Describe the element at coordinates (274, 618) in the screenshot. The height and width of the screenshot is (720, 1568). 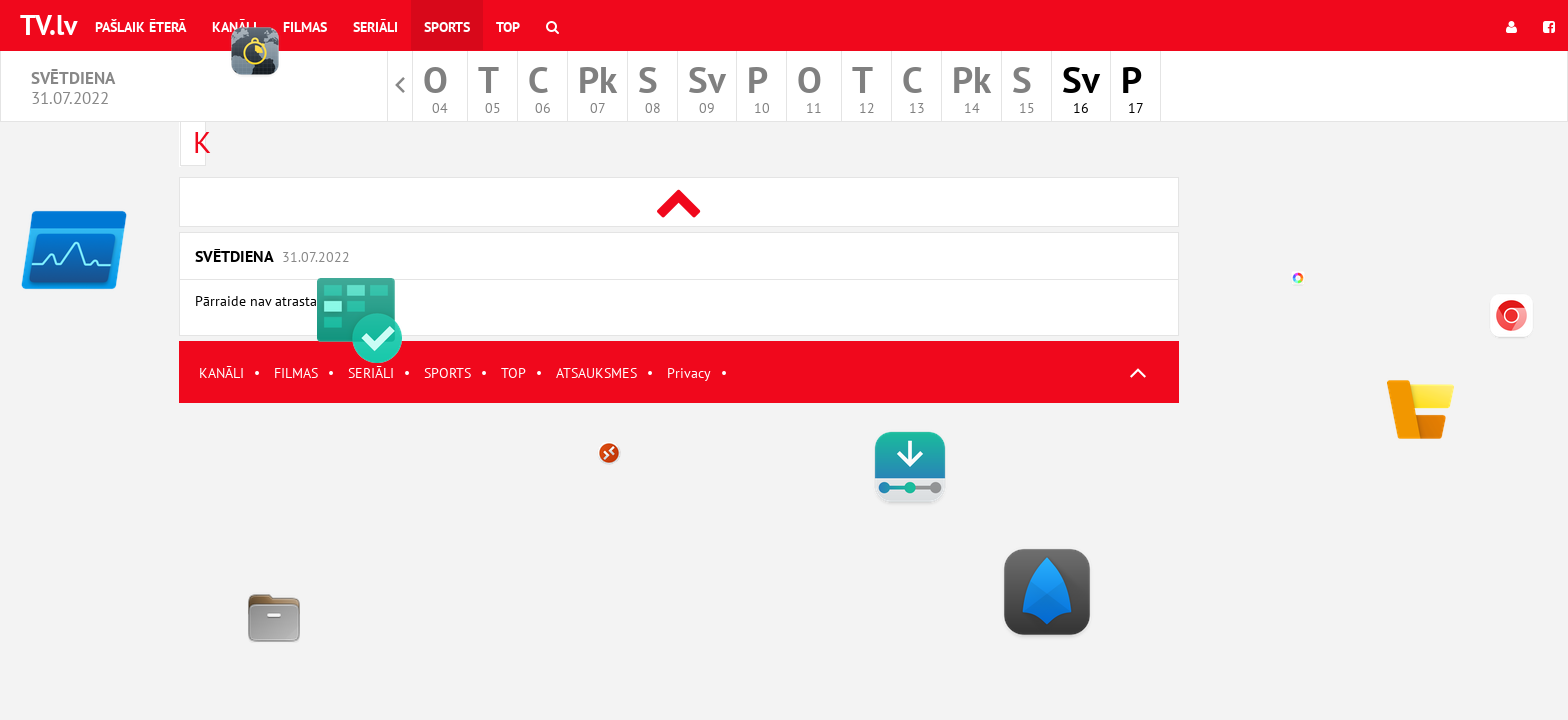
I see `open the files application` at that location.